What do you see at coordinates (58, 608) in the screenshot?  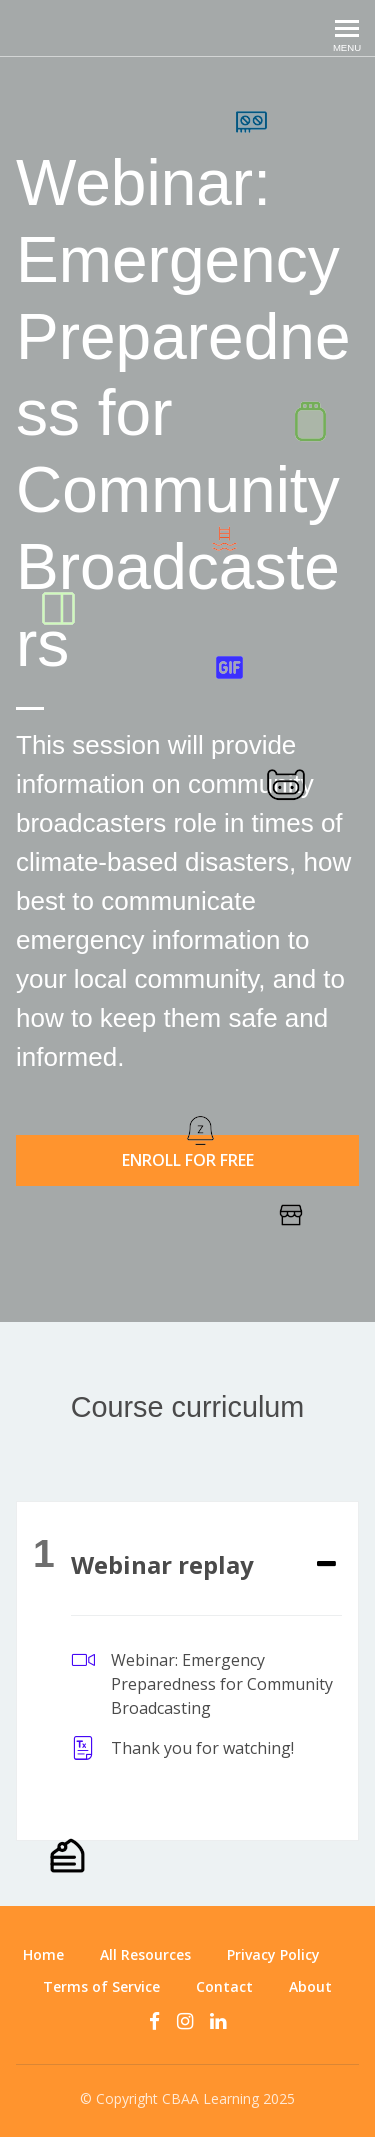 I see `hide the right sidebar panel` at bounding box center [58, 608].